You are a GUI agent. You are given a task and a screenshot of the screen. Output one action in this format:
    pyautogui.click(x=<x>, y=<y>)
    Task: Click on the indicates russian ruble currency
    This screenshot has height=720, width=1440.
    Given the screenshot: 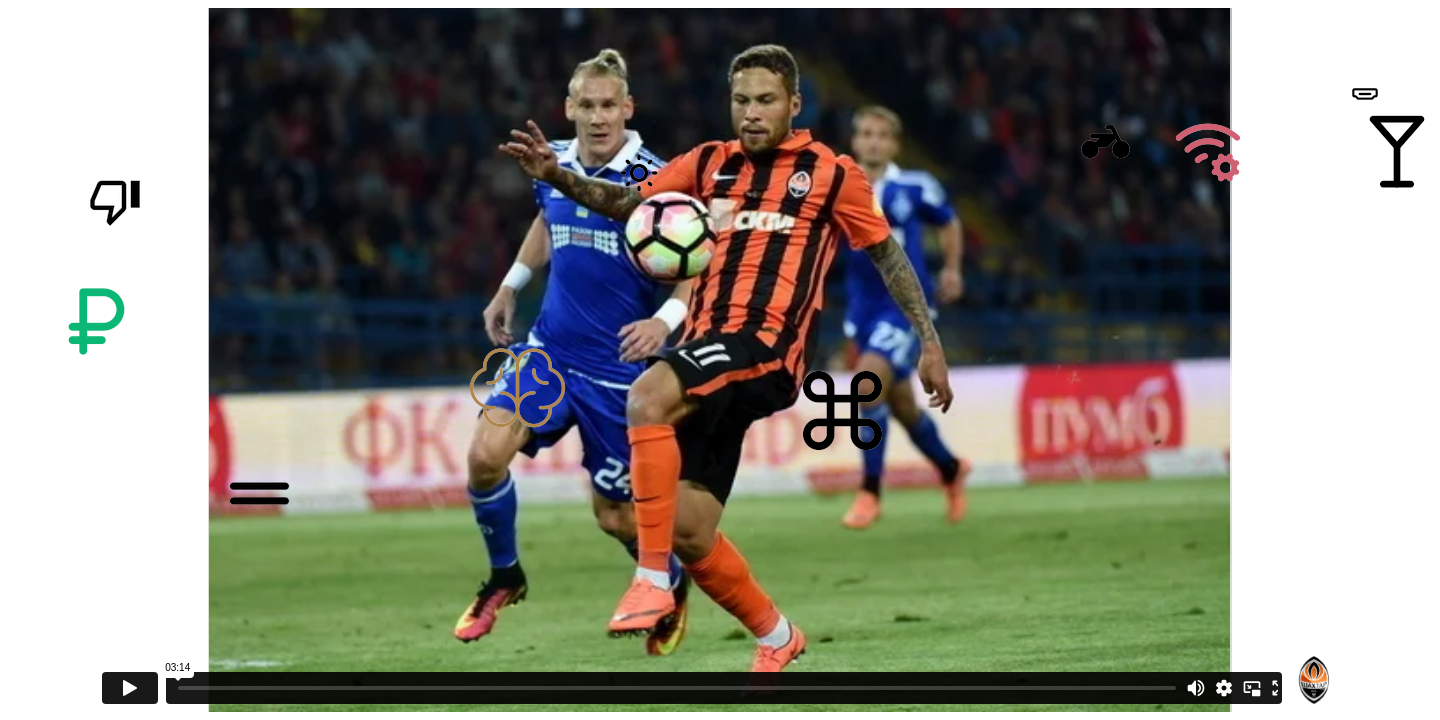 What is the action you would take?
    pyautogui.click(x=96, y=321)
    